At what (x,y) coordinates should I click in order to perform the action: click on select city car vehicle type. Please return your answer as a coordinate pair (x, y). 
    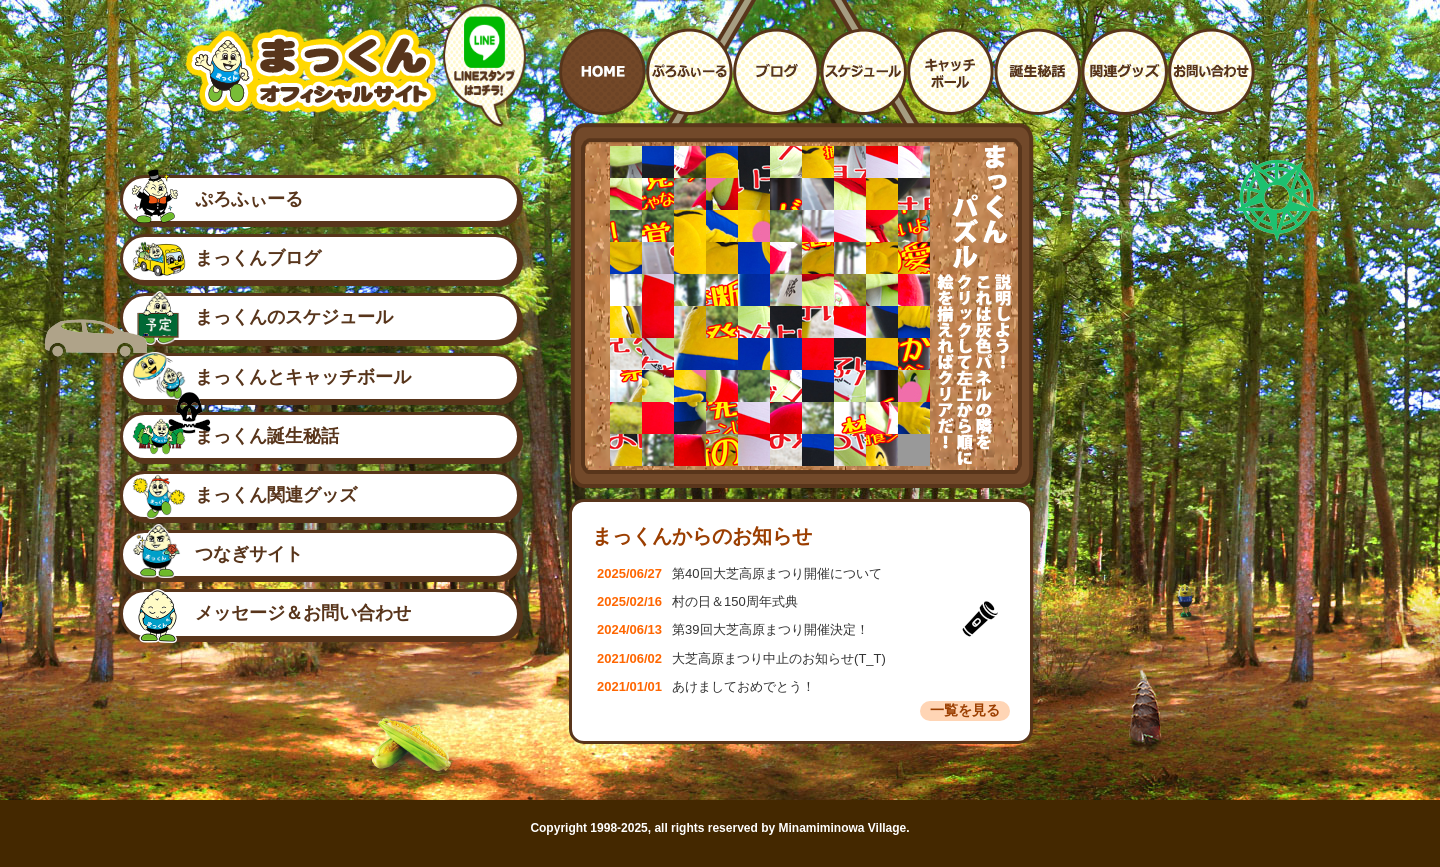
    Looking at the image, I should click on (96, 338).